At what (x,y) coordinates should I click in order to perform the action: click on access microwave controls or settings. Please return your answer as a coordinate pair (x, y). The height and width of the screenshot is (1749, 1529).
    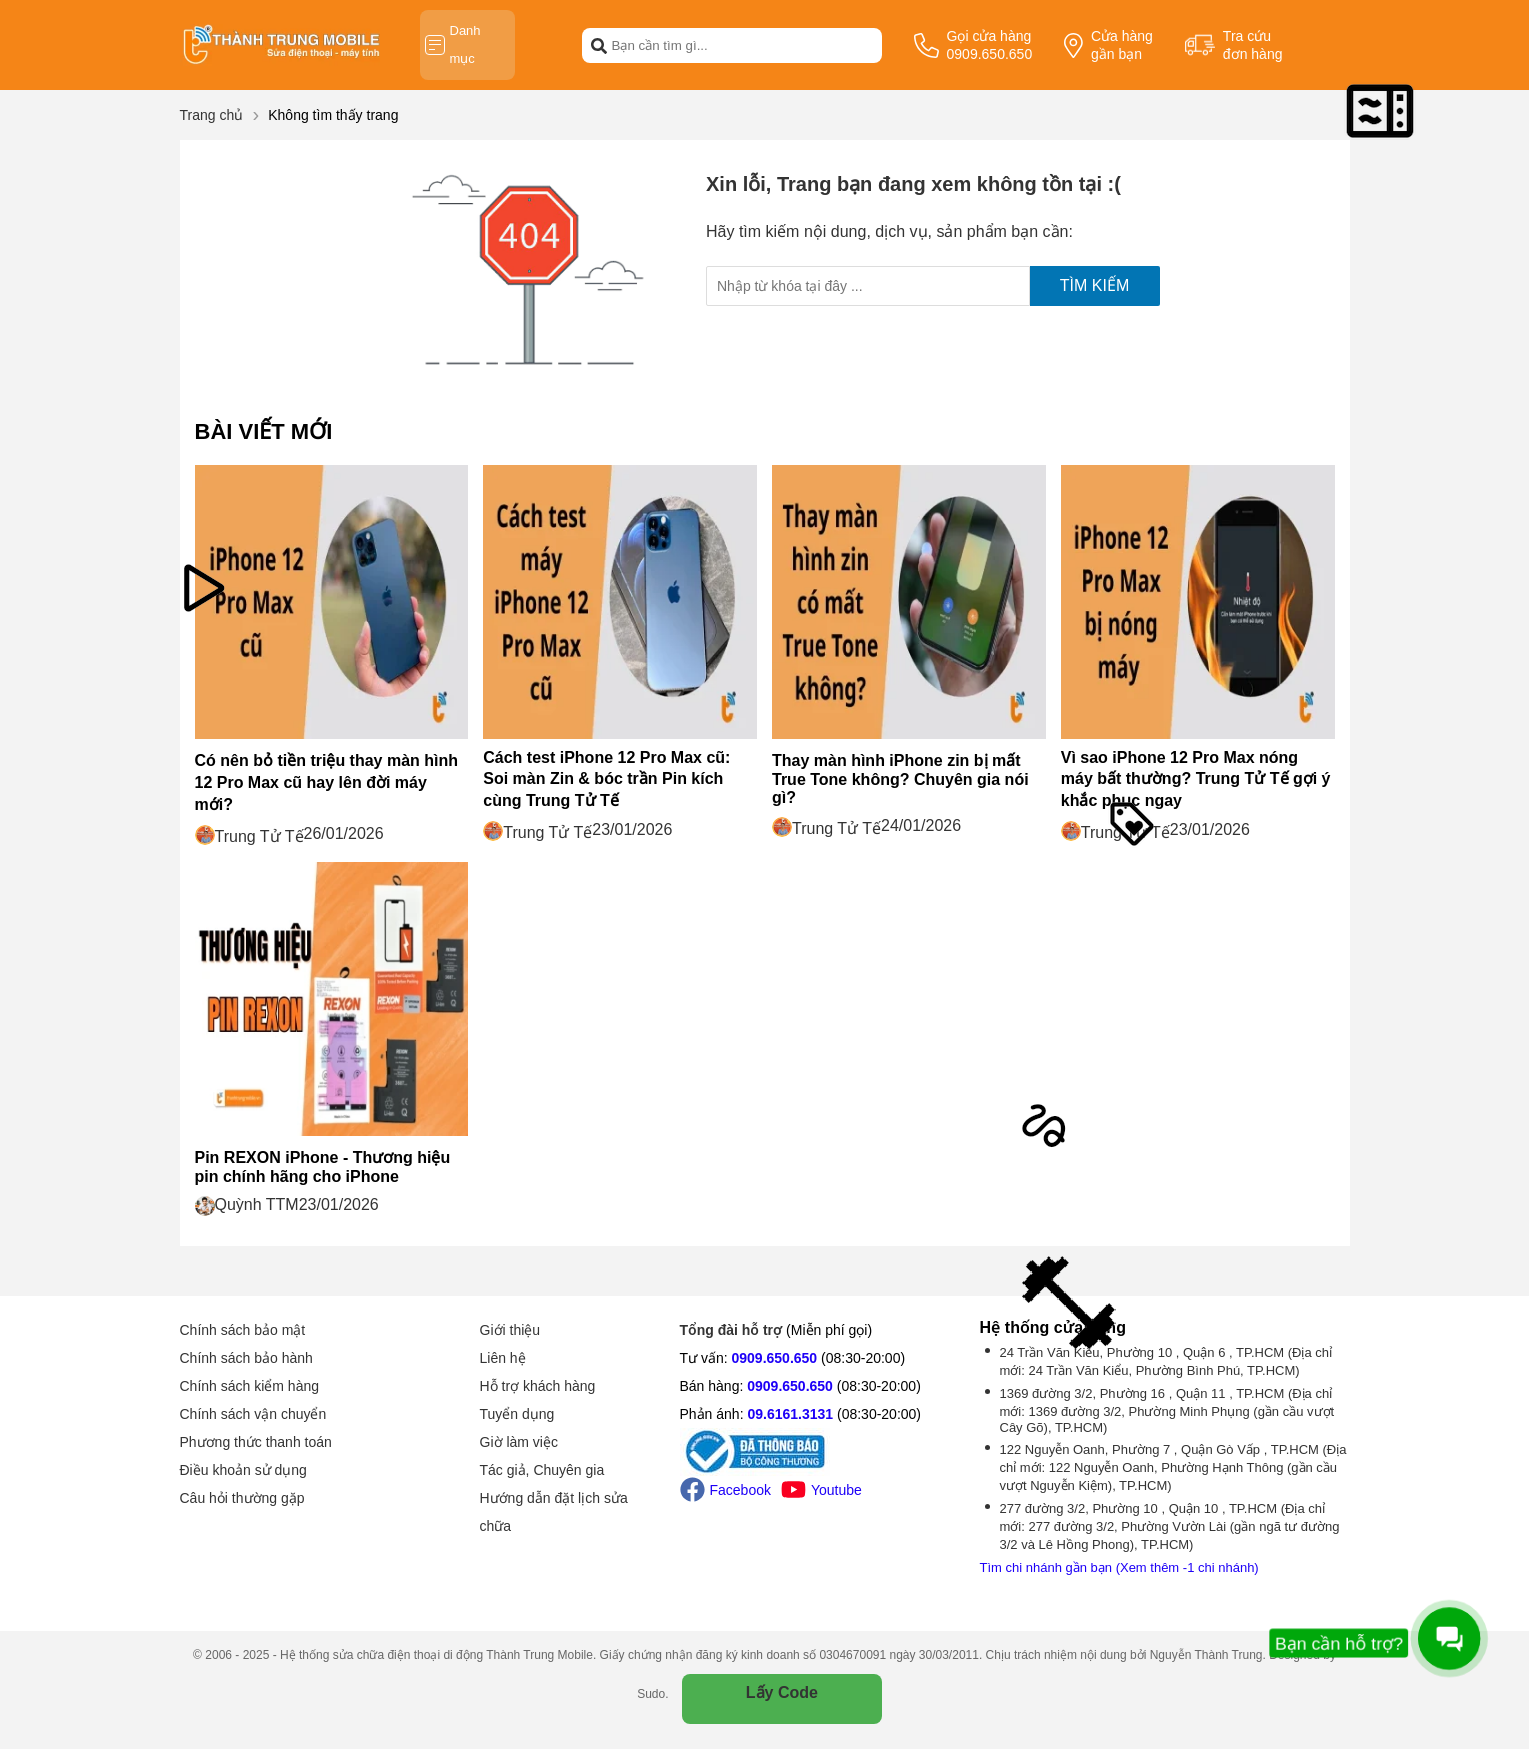
    Looking at the image, I should click on (1380, 111).